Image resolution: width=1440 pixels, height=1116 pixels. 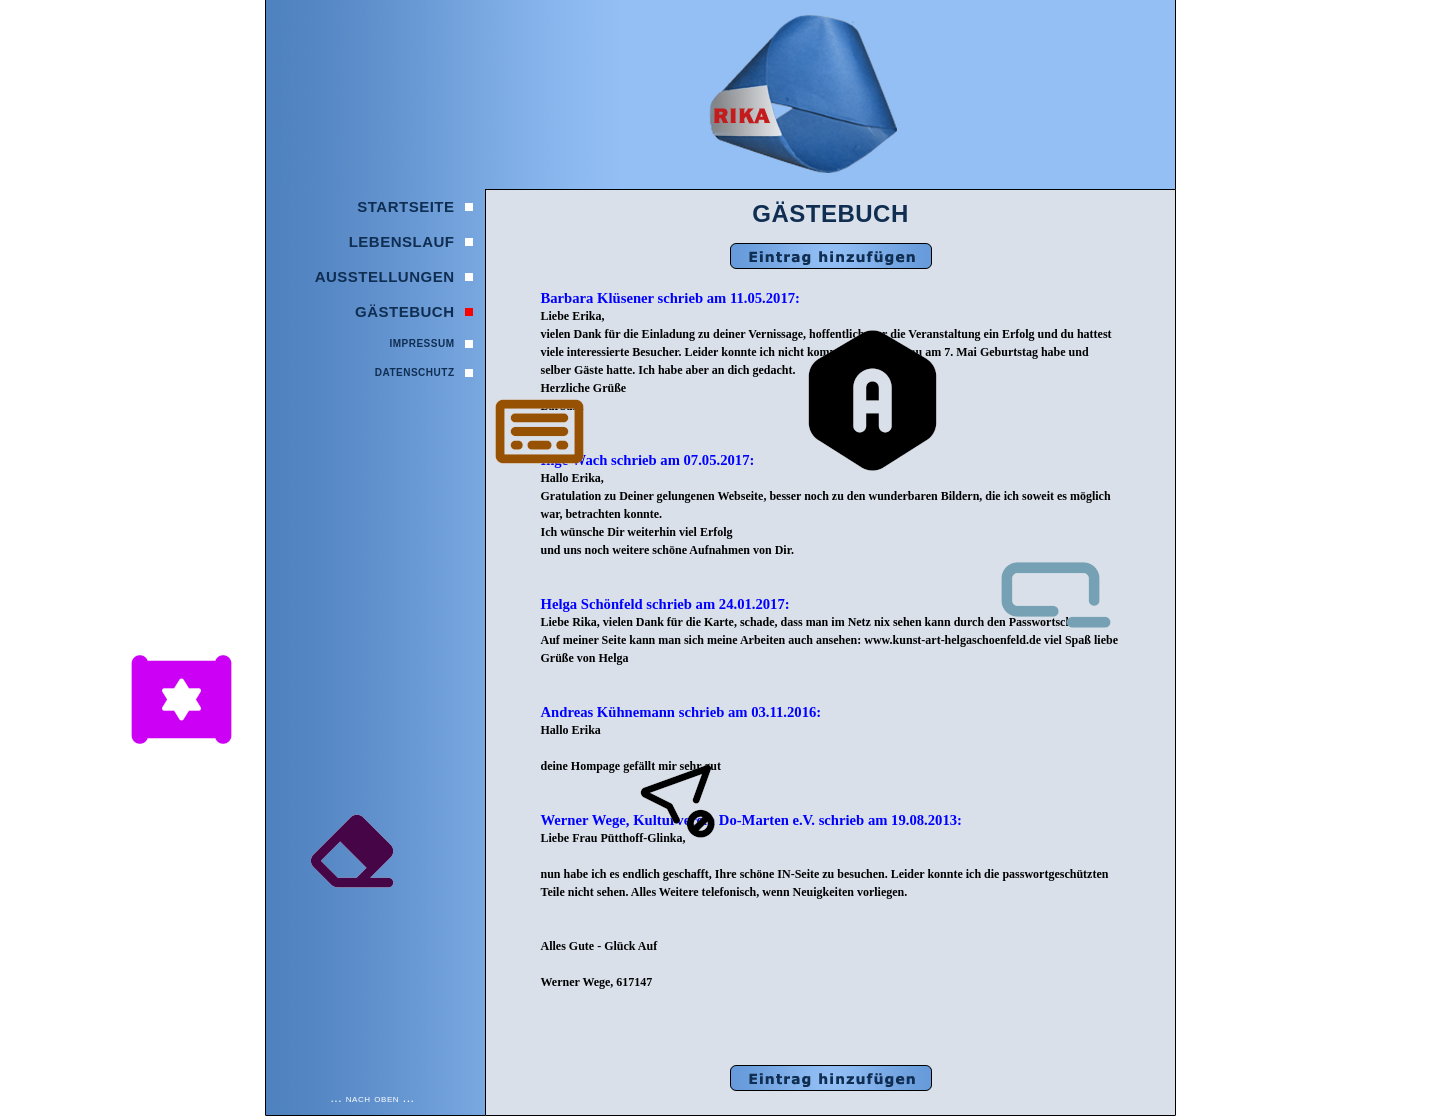 I want to click on access jewish religious texts or torah content, so click(x=181, y=699).